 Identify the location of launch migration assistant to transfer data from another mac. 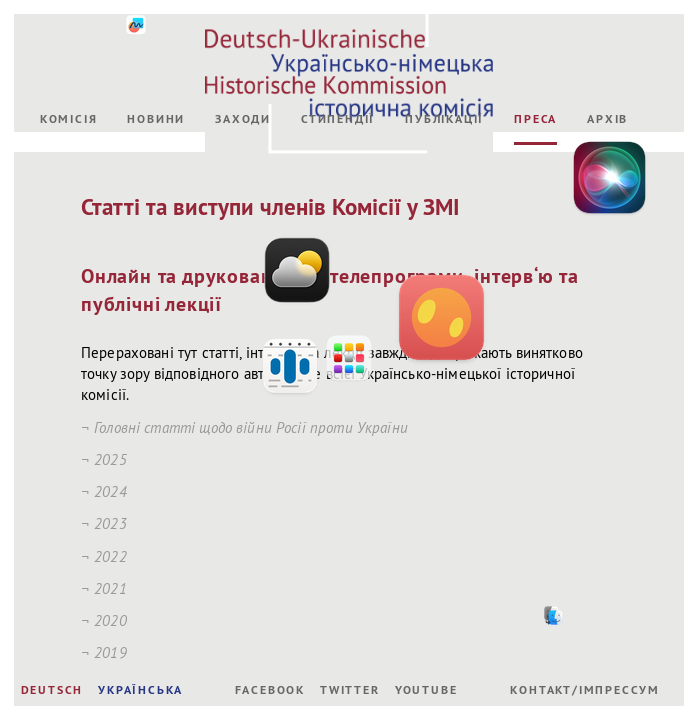
(553, 615).